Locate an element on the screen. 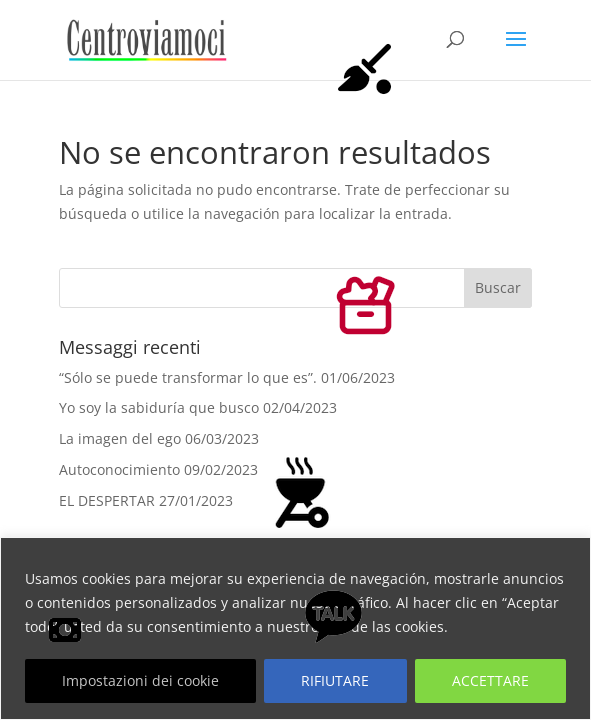 Image resolution: width=591 pixels, height=720 pixels. open KakaoTalk messaging app is located at coordinates (333, 615).